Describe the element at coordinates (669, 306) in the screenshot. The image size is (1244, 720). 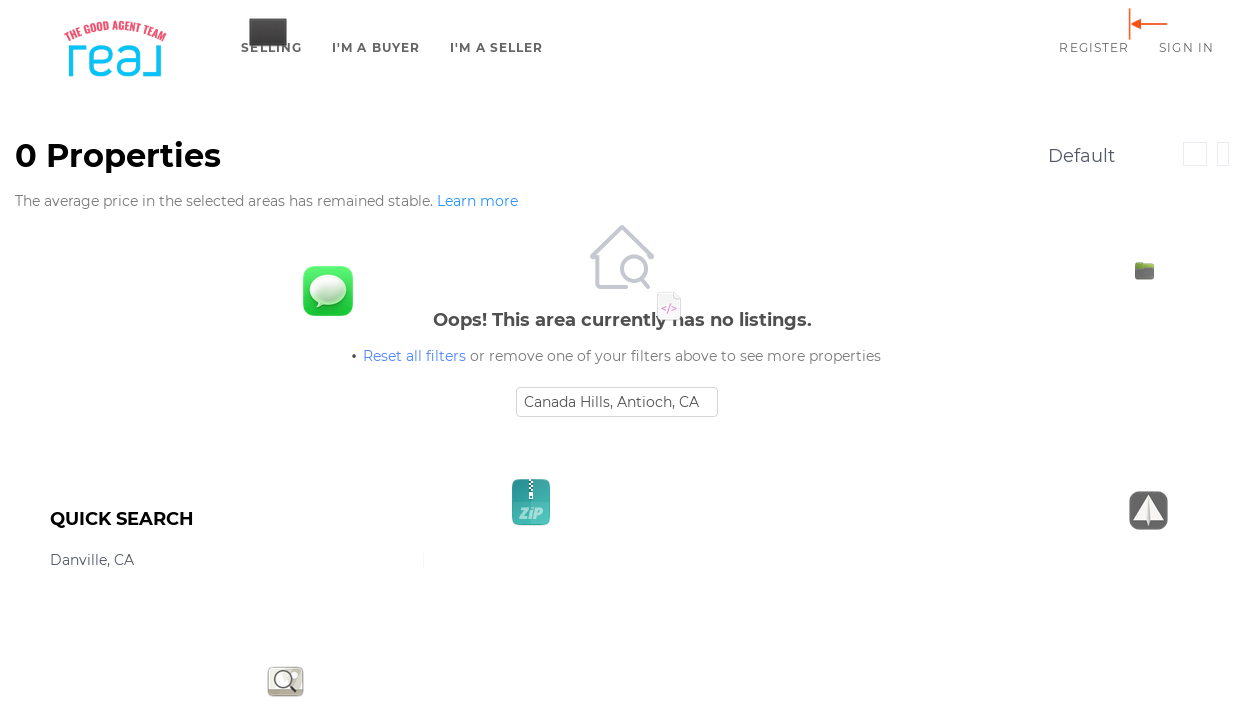
I see `an XML or markup file` at that location.